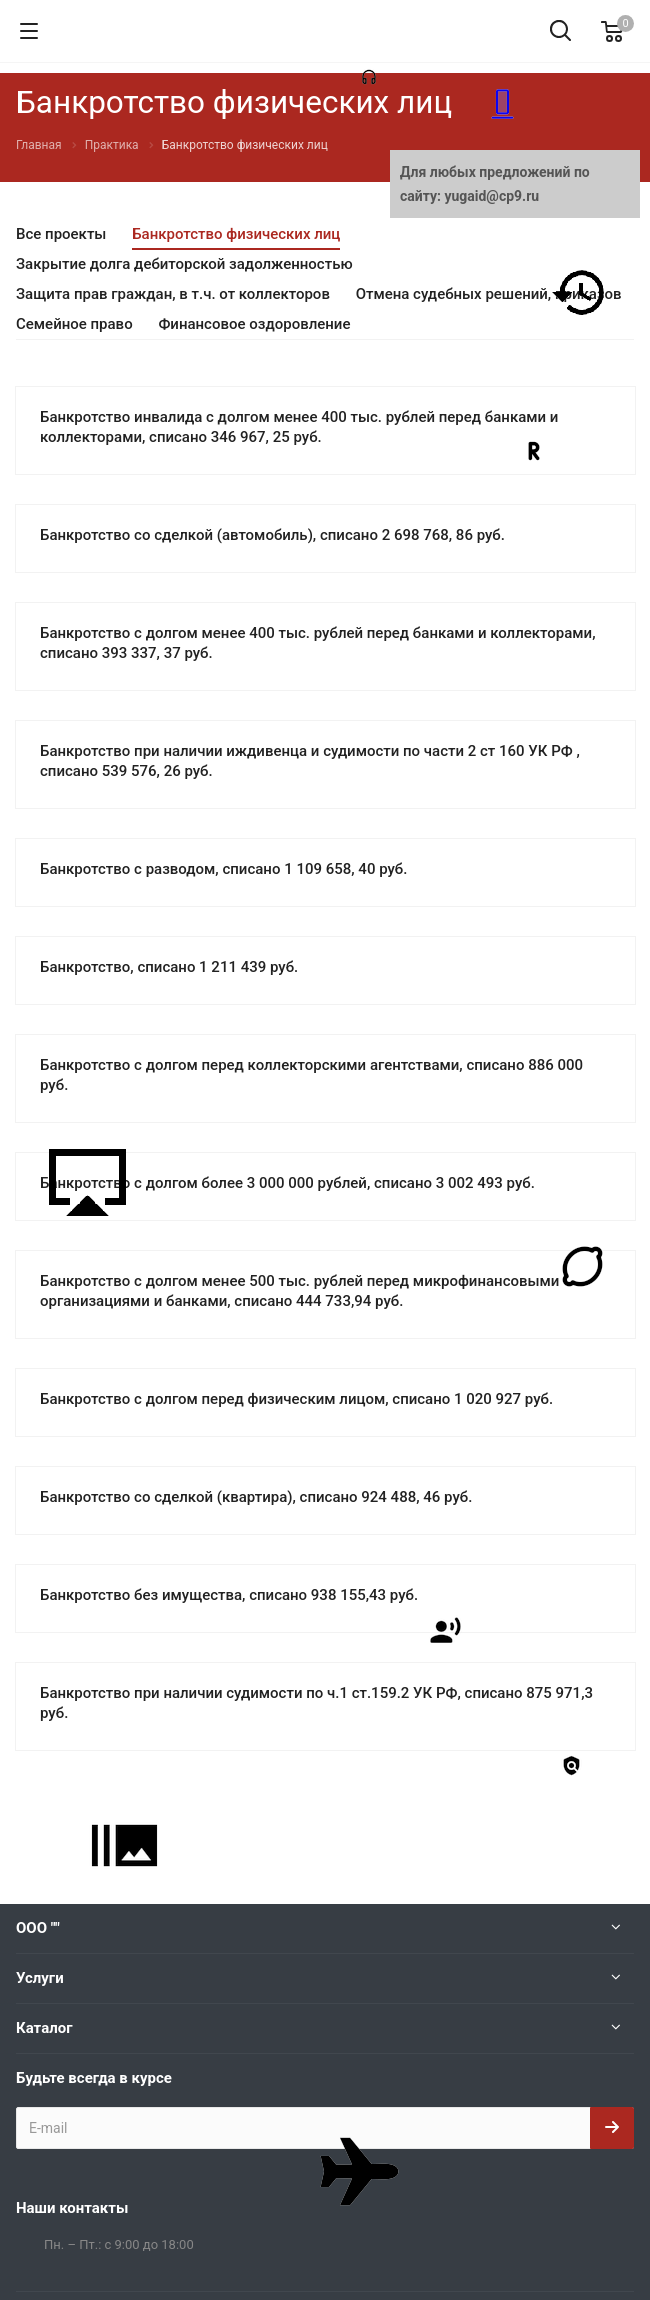 The width and height of the screenshot is (650, 2300). Describe the element at coordinates (359, 2171) in the screenshot. I see `enable airplane mode` at that location.